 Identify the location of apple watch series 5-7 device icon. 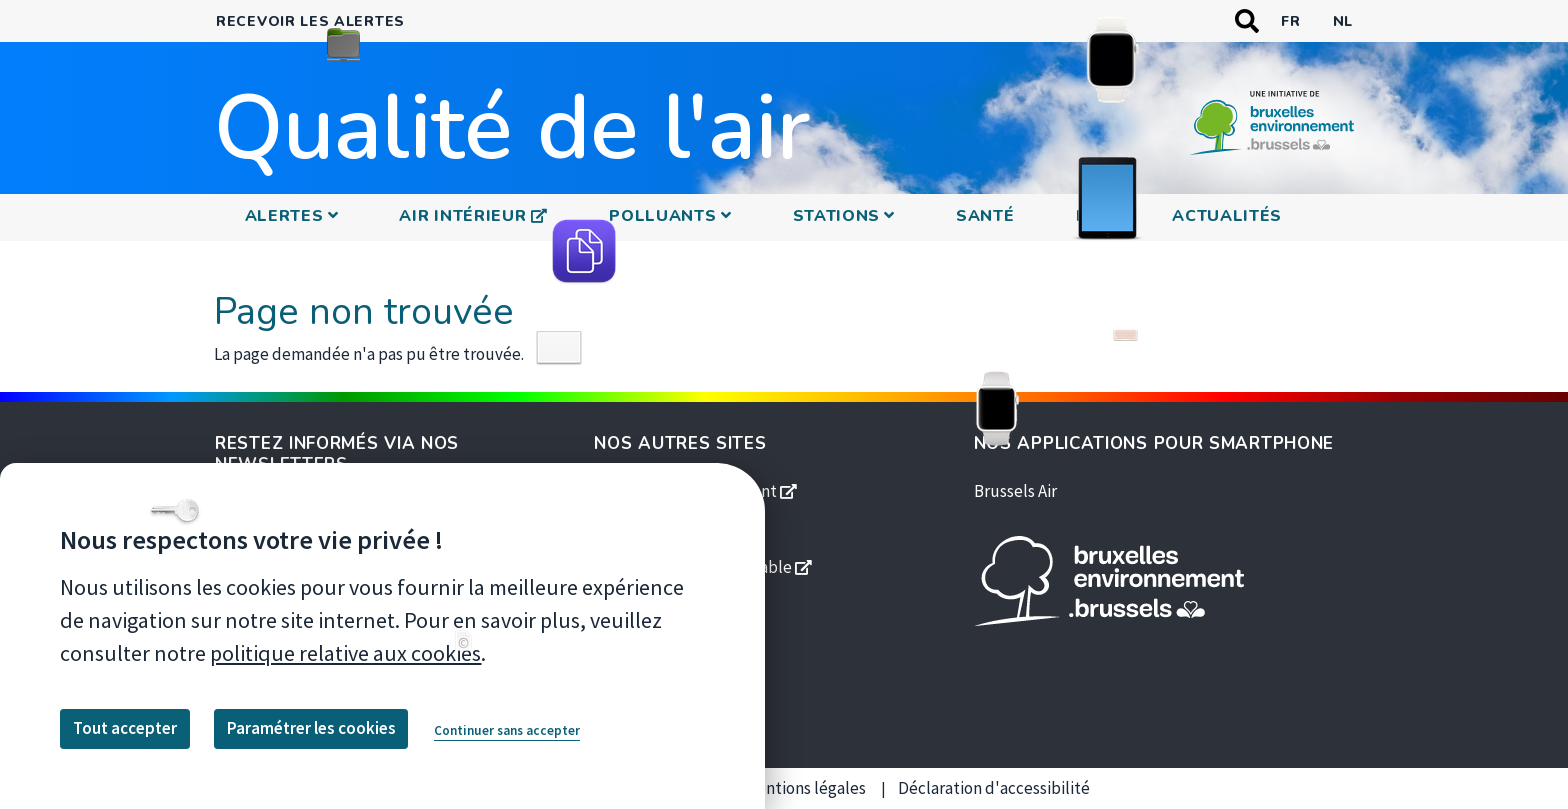
(1111, 59).